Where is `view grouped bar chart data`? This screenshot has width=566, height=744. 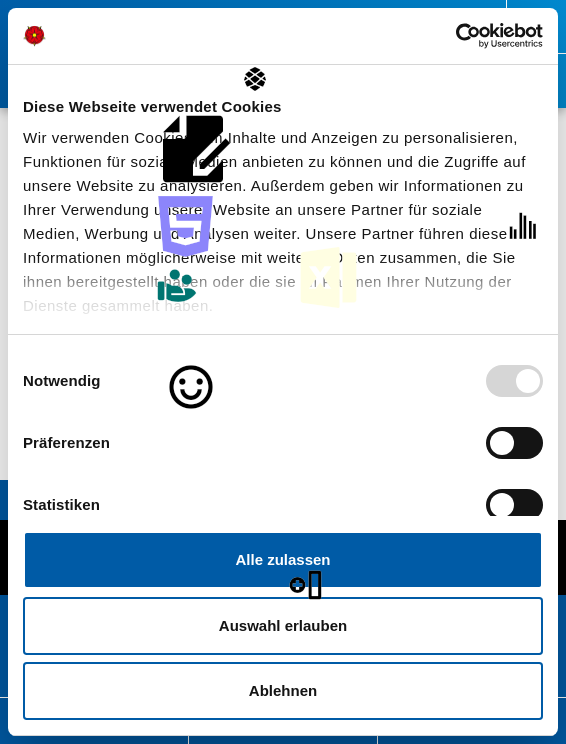
view grouped bar chart data is located at coordinates (523, 226).